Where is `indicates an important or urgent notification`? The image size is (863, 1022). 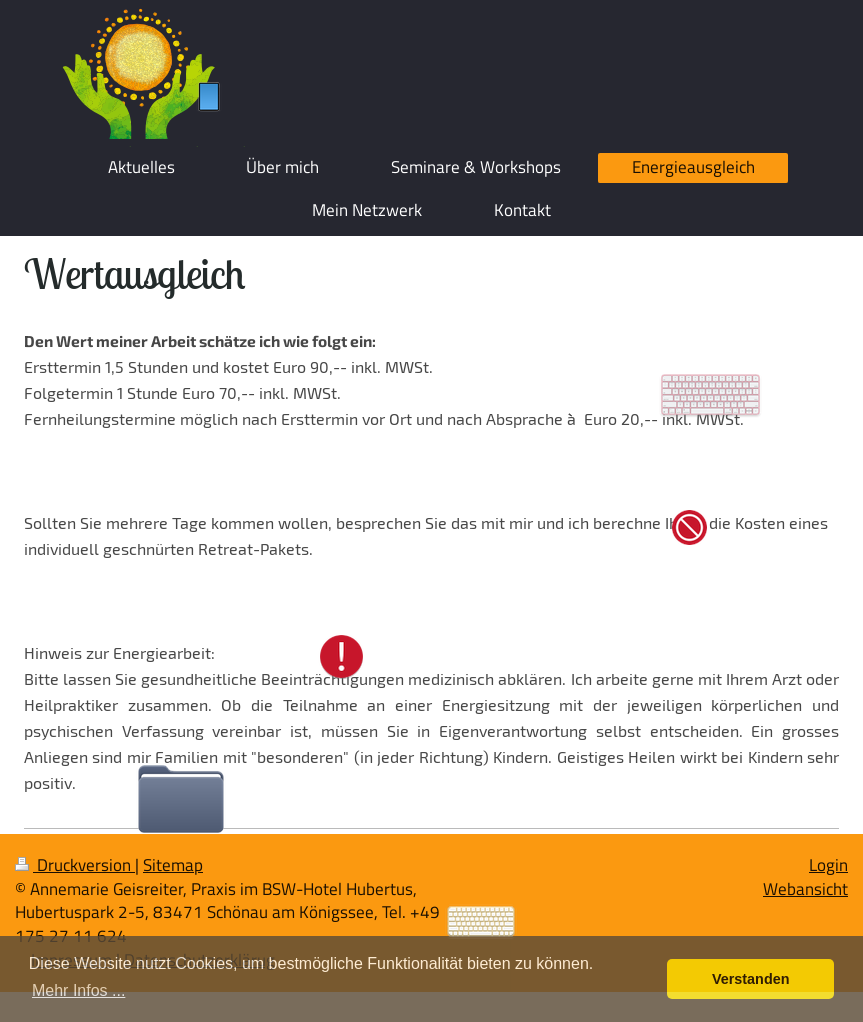
indicates an important or urgent notification is located at coordinates (341, 656).